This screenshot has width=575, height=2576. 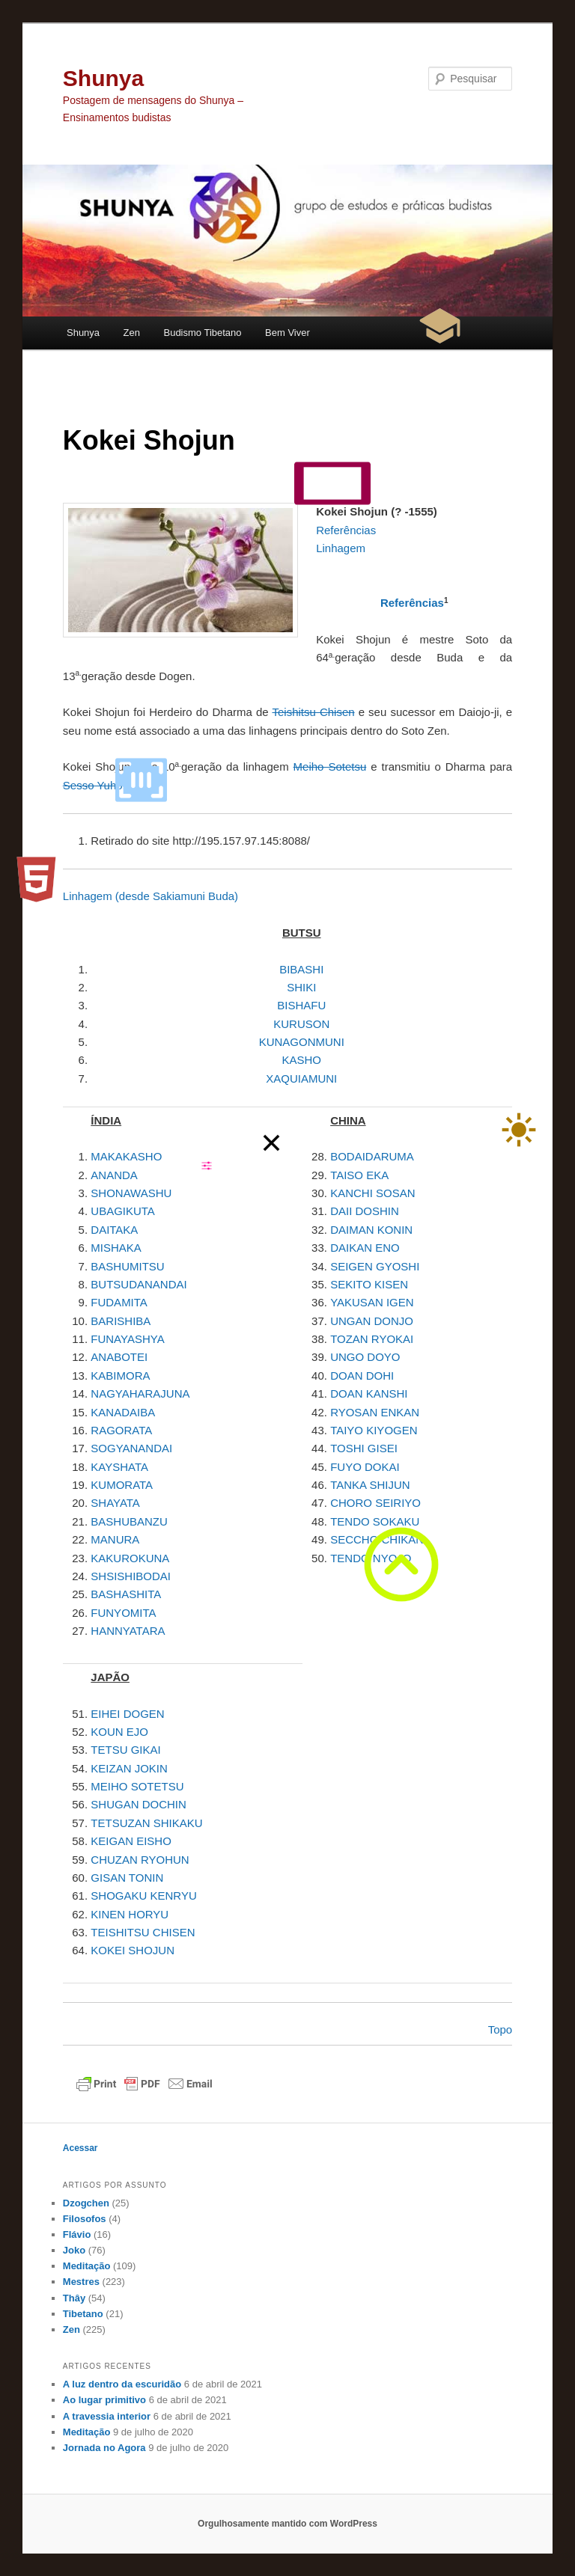 What do you see at coordinates (519, 1130) in the screenshot?
I see `toggle light mode or bright display` at bounding box center [519, 1130].